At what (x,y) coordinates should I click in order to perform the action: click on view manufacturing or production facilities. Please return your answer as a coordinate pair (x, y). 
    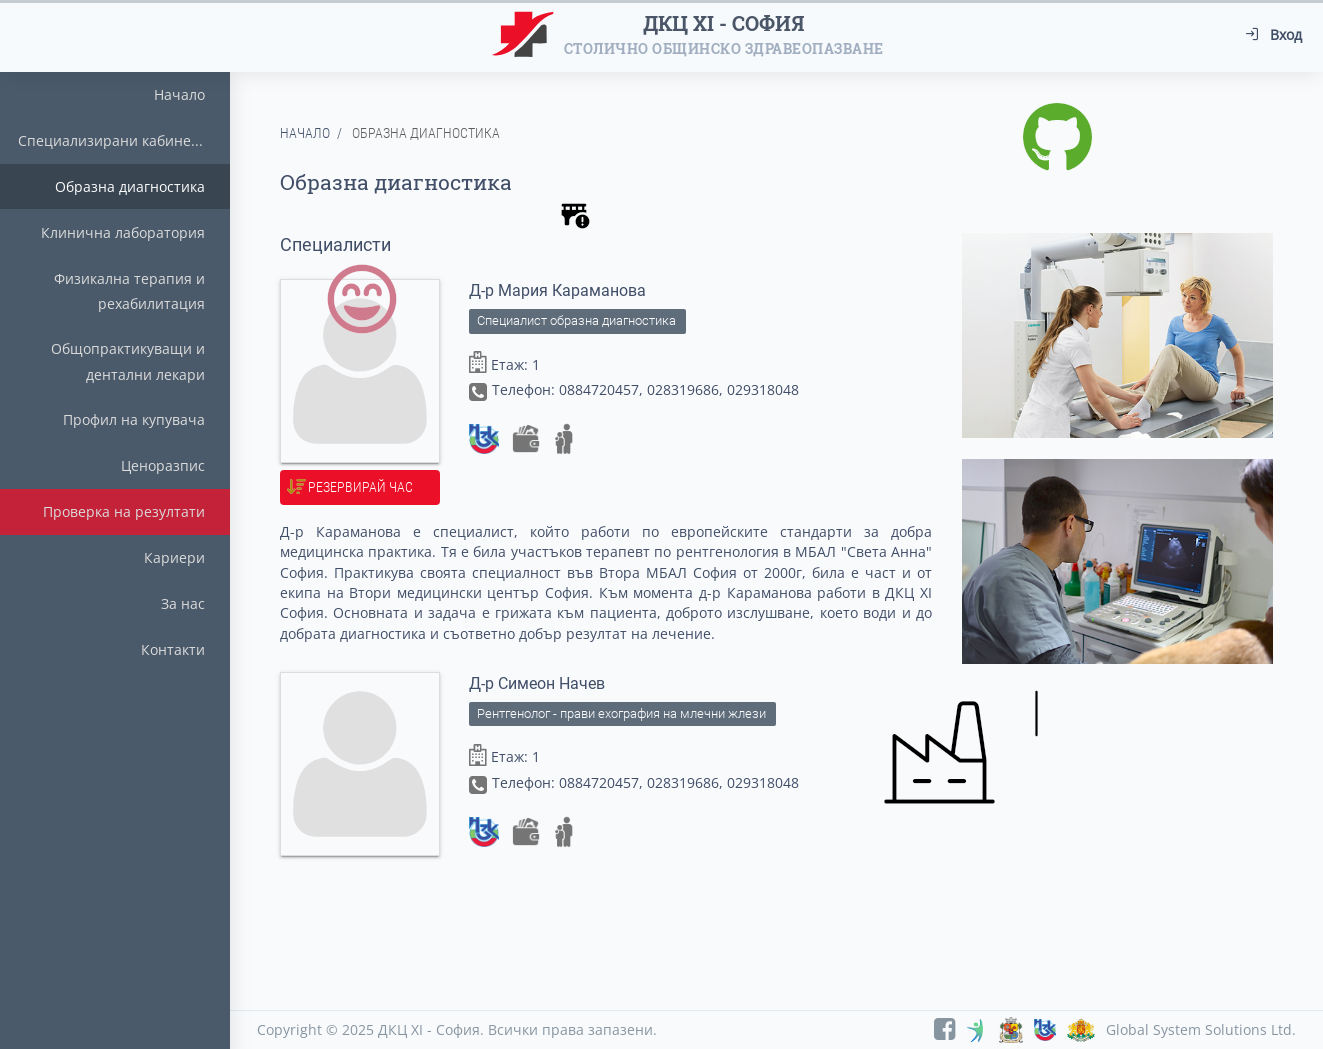
    Looking at the image, I should click on (939, 756).